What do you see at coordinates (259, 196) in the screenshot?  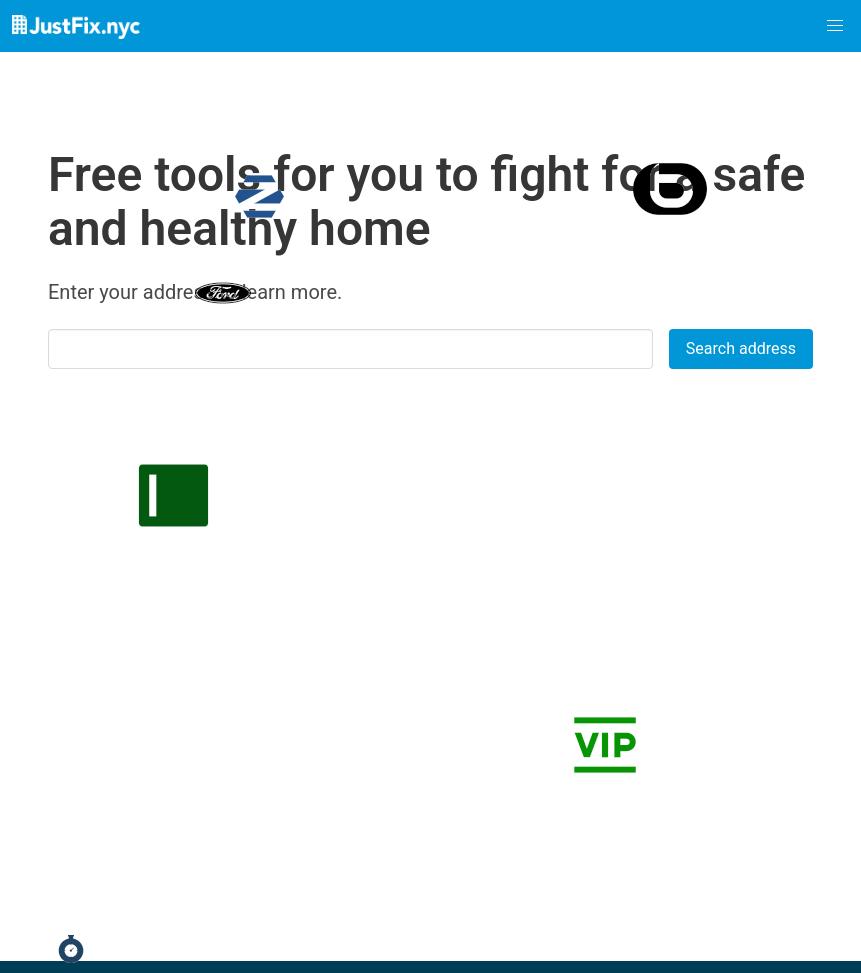 I see `zorin os logo` at bounding box center [259, 196].